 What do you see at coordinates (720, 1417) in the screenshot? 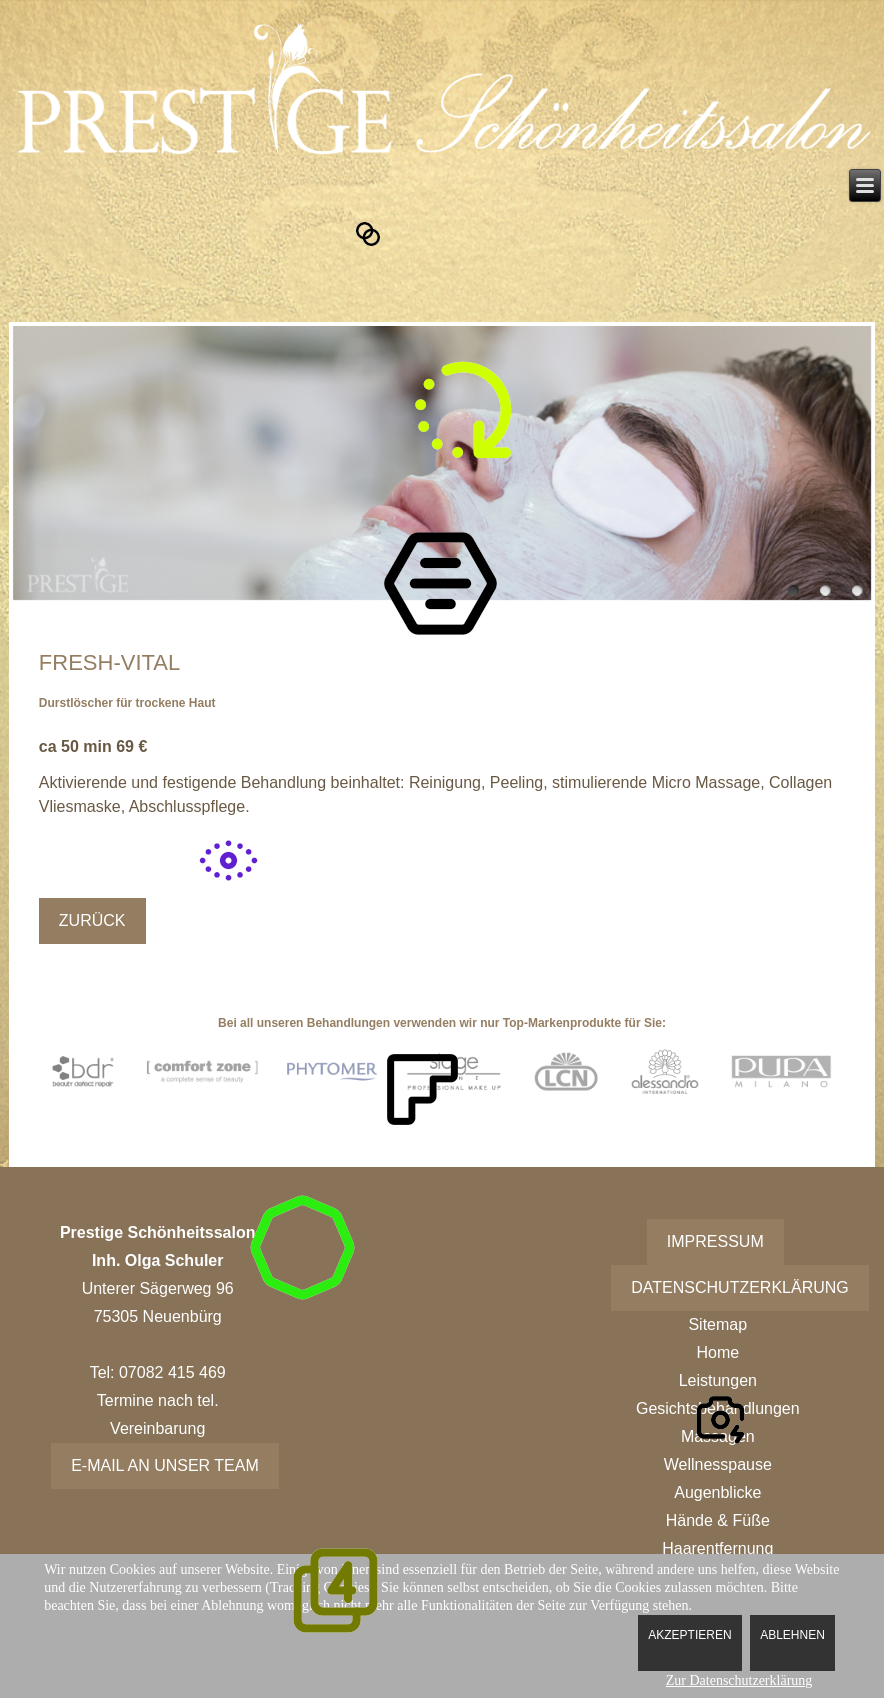
I see `camera flash enabled` at bounding box center [720, 1417].